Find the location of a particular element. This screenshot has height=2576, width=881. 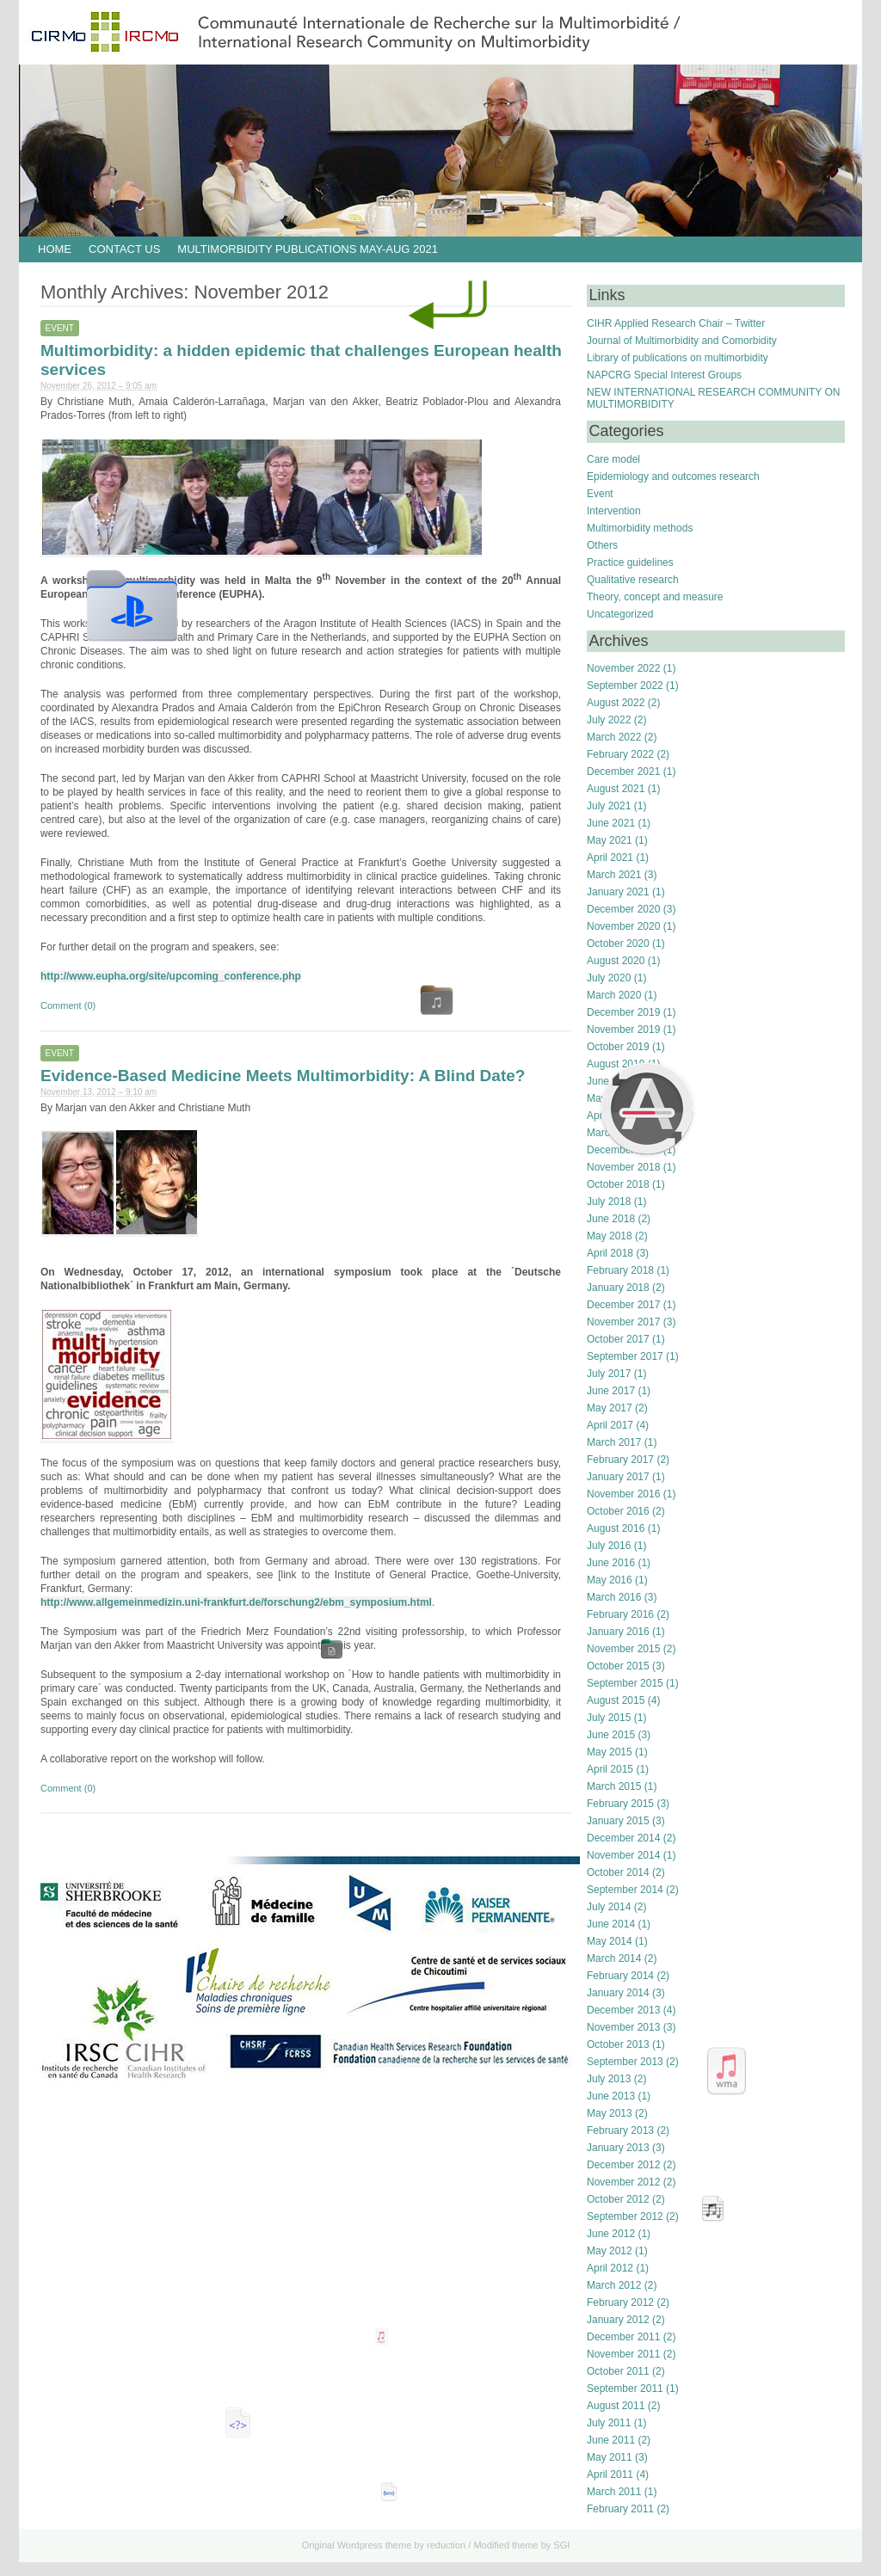

iMelody ringtone file is located at coordinates (712, 2208).